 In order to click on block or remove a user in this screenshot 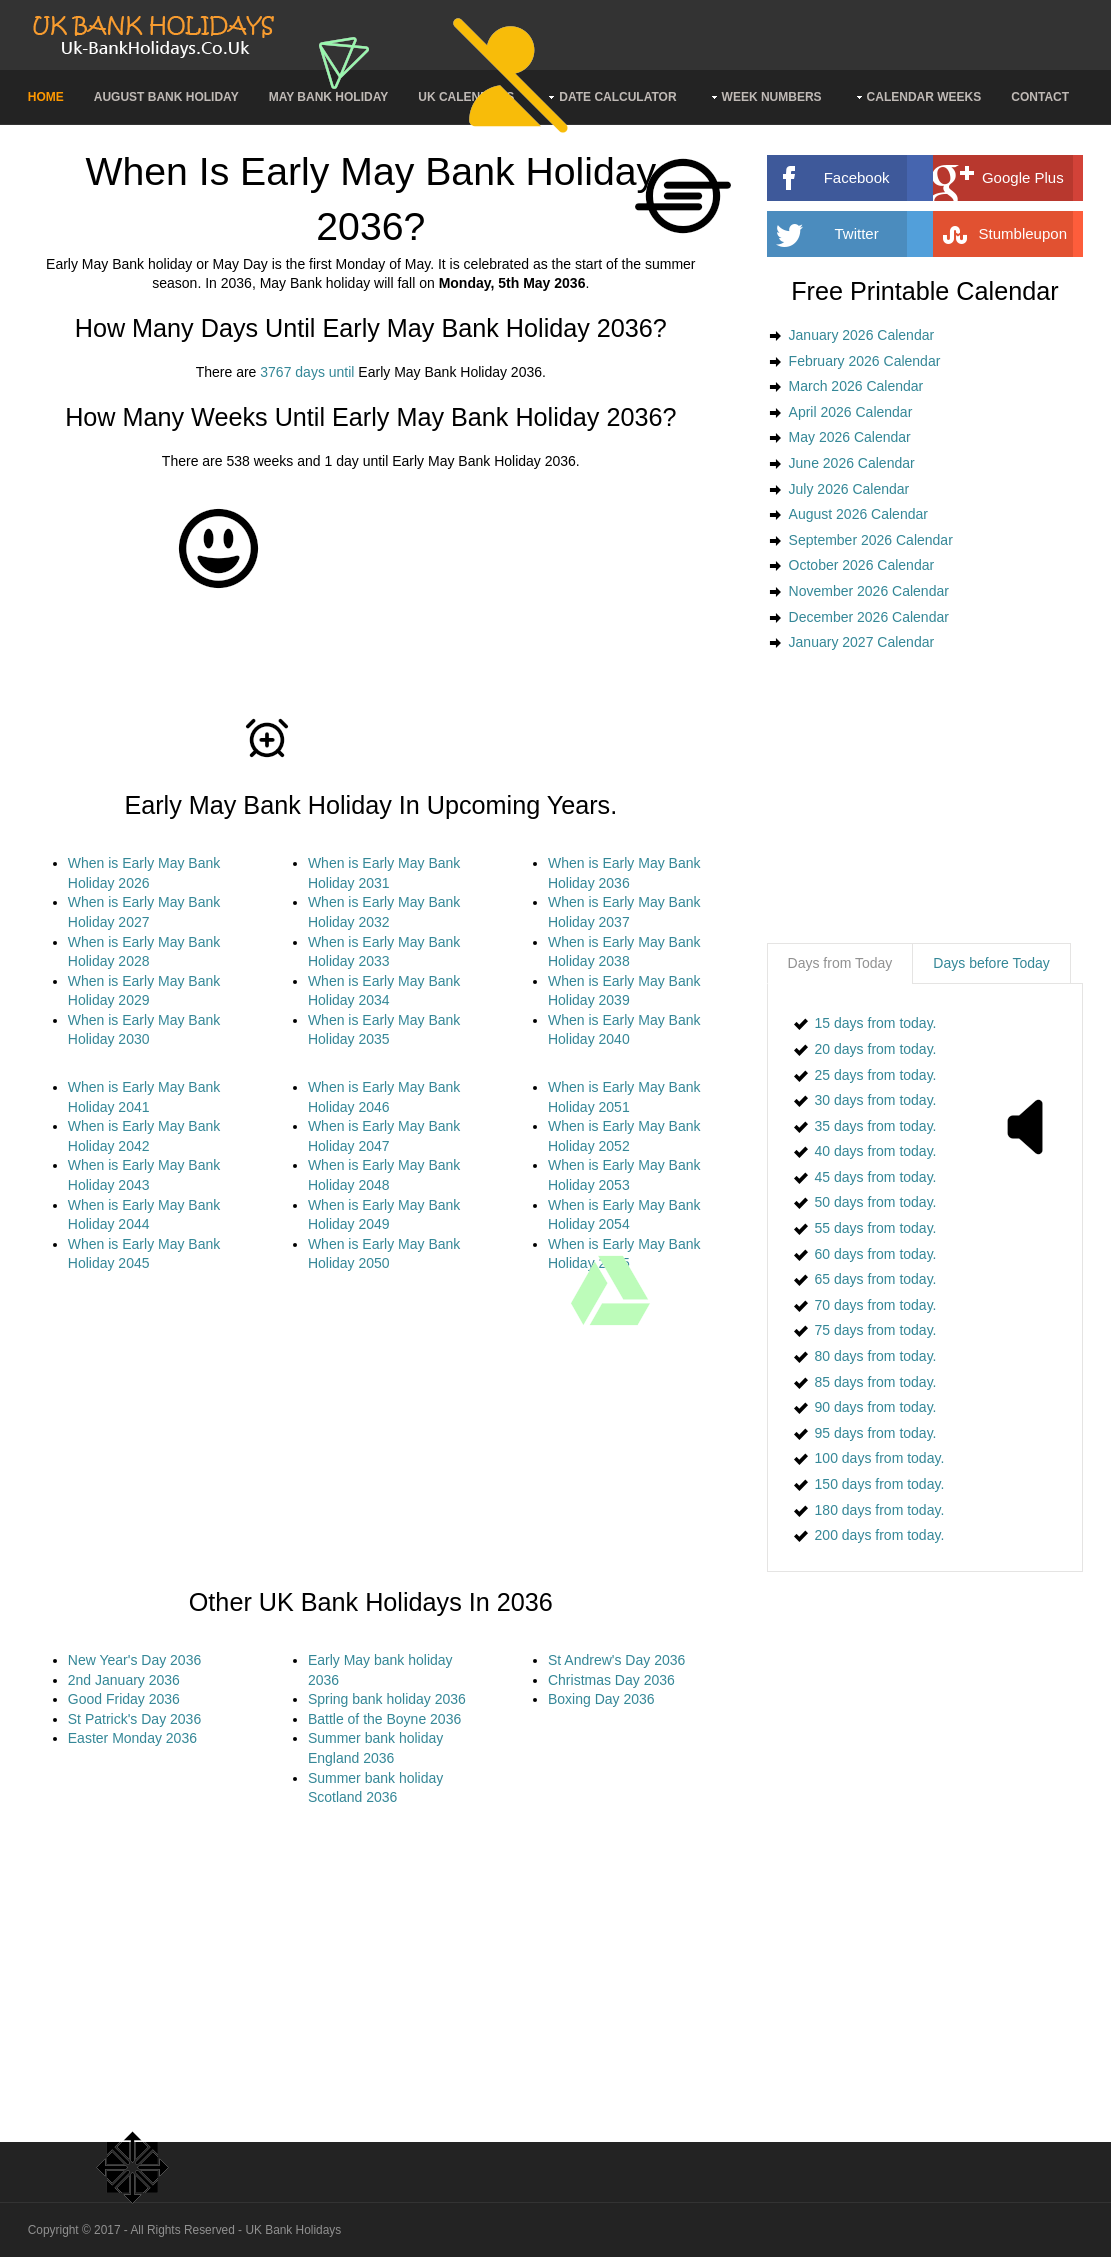, I will do `click(510, 75)`.